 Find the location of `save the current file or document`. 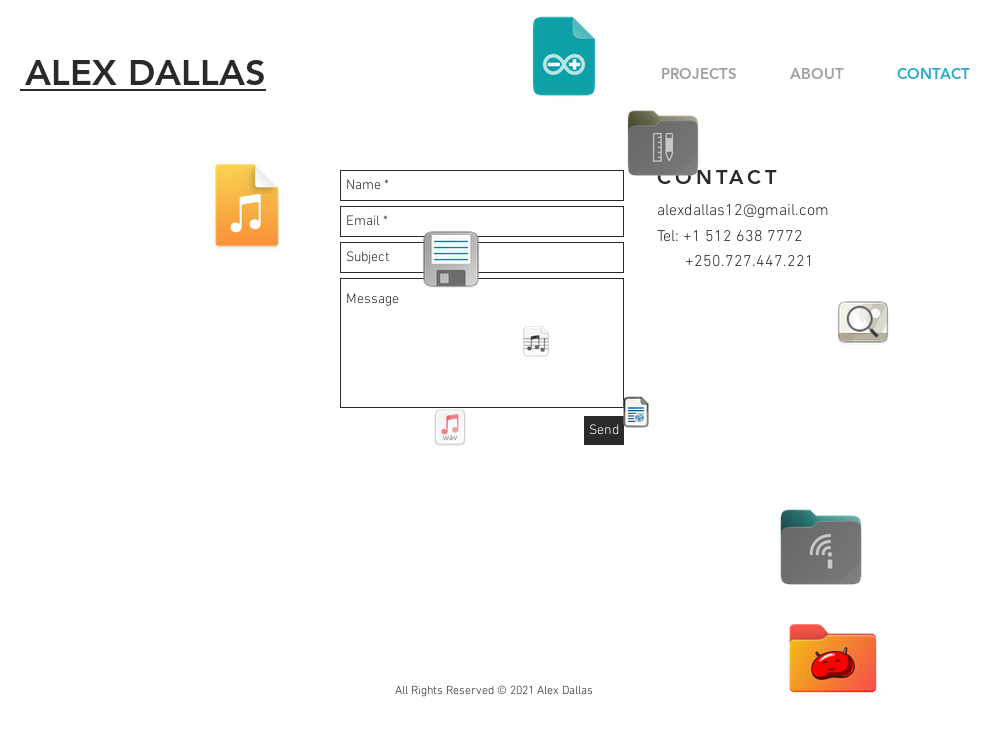

save the current file or document is located at coordinates (451, 259).